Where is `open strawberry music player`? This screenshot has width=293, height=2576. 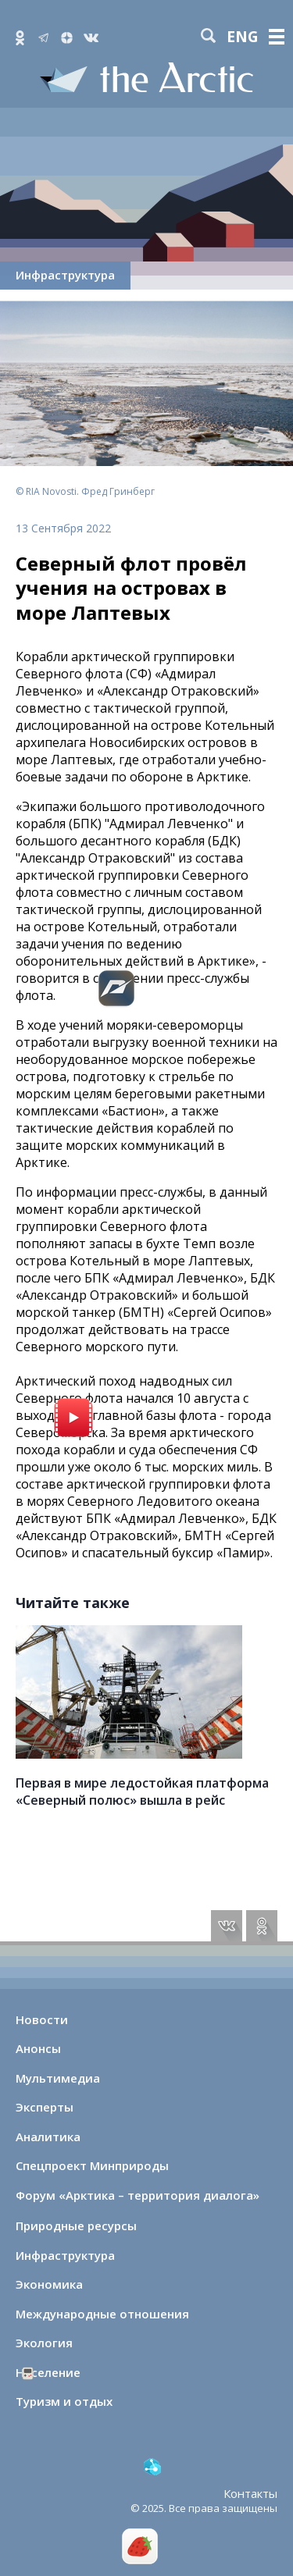
open strawberry music player is located at coordinates (140, 2546).